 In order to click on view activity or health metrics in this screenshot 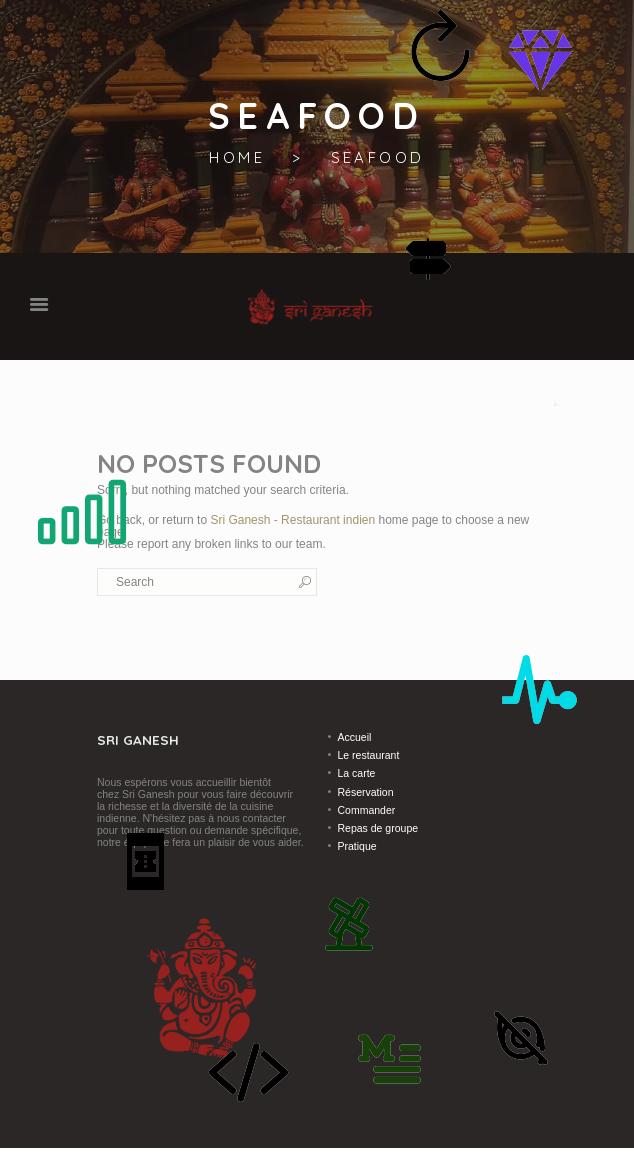, I will do `click(539, 689)`.